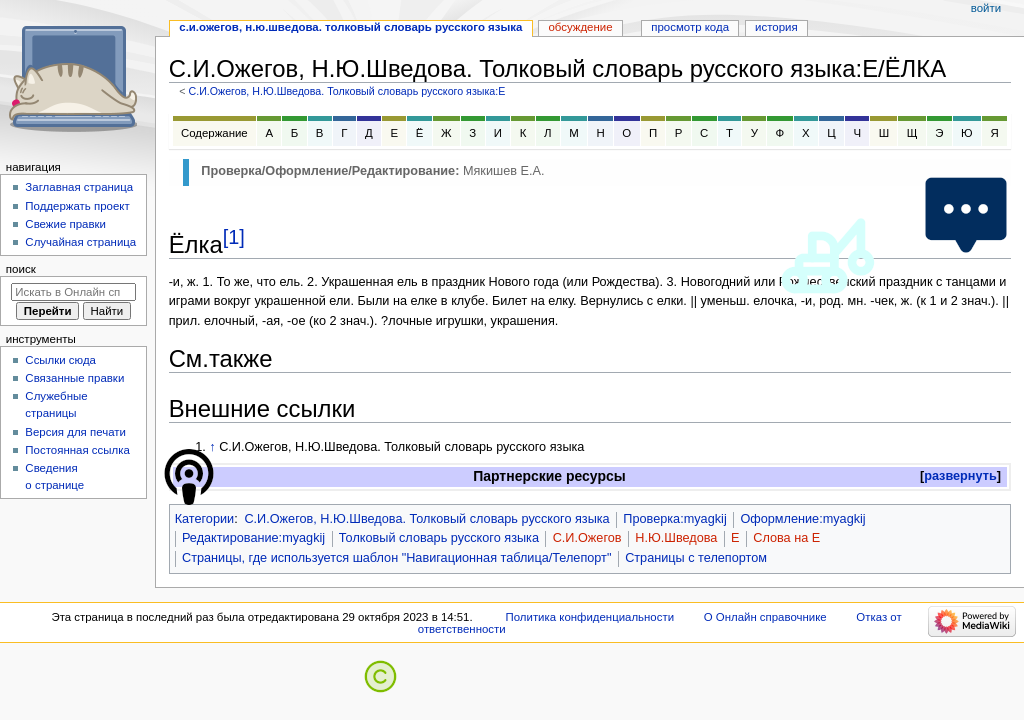  I want to click on open chat or messaging, so click(966, 212).